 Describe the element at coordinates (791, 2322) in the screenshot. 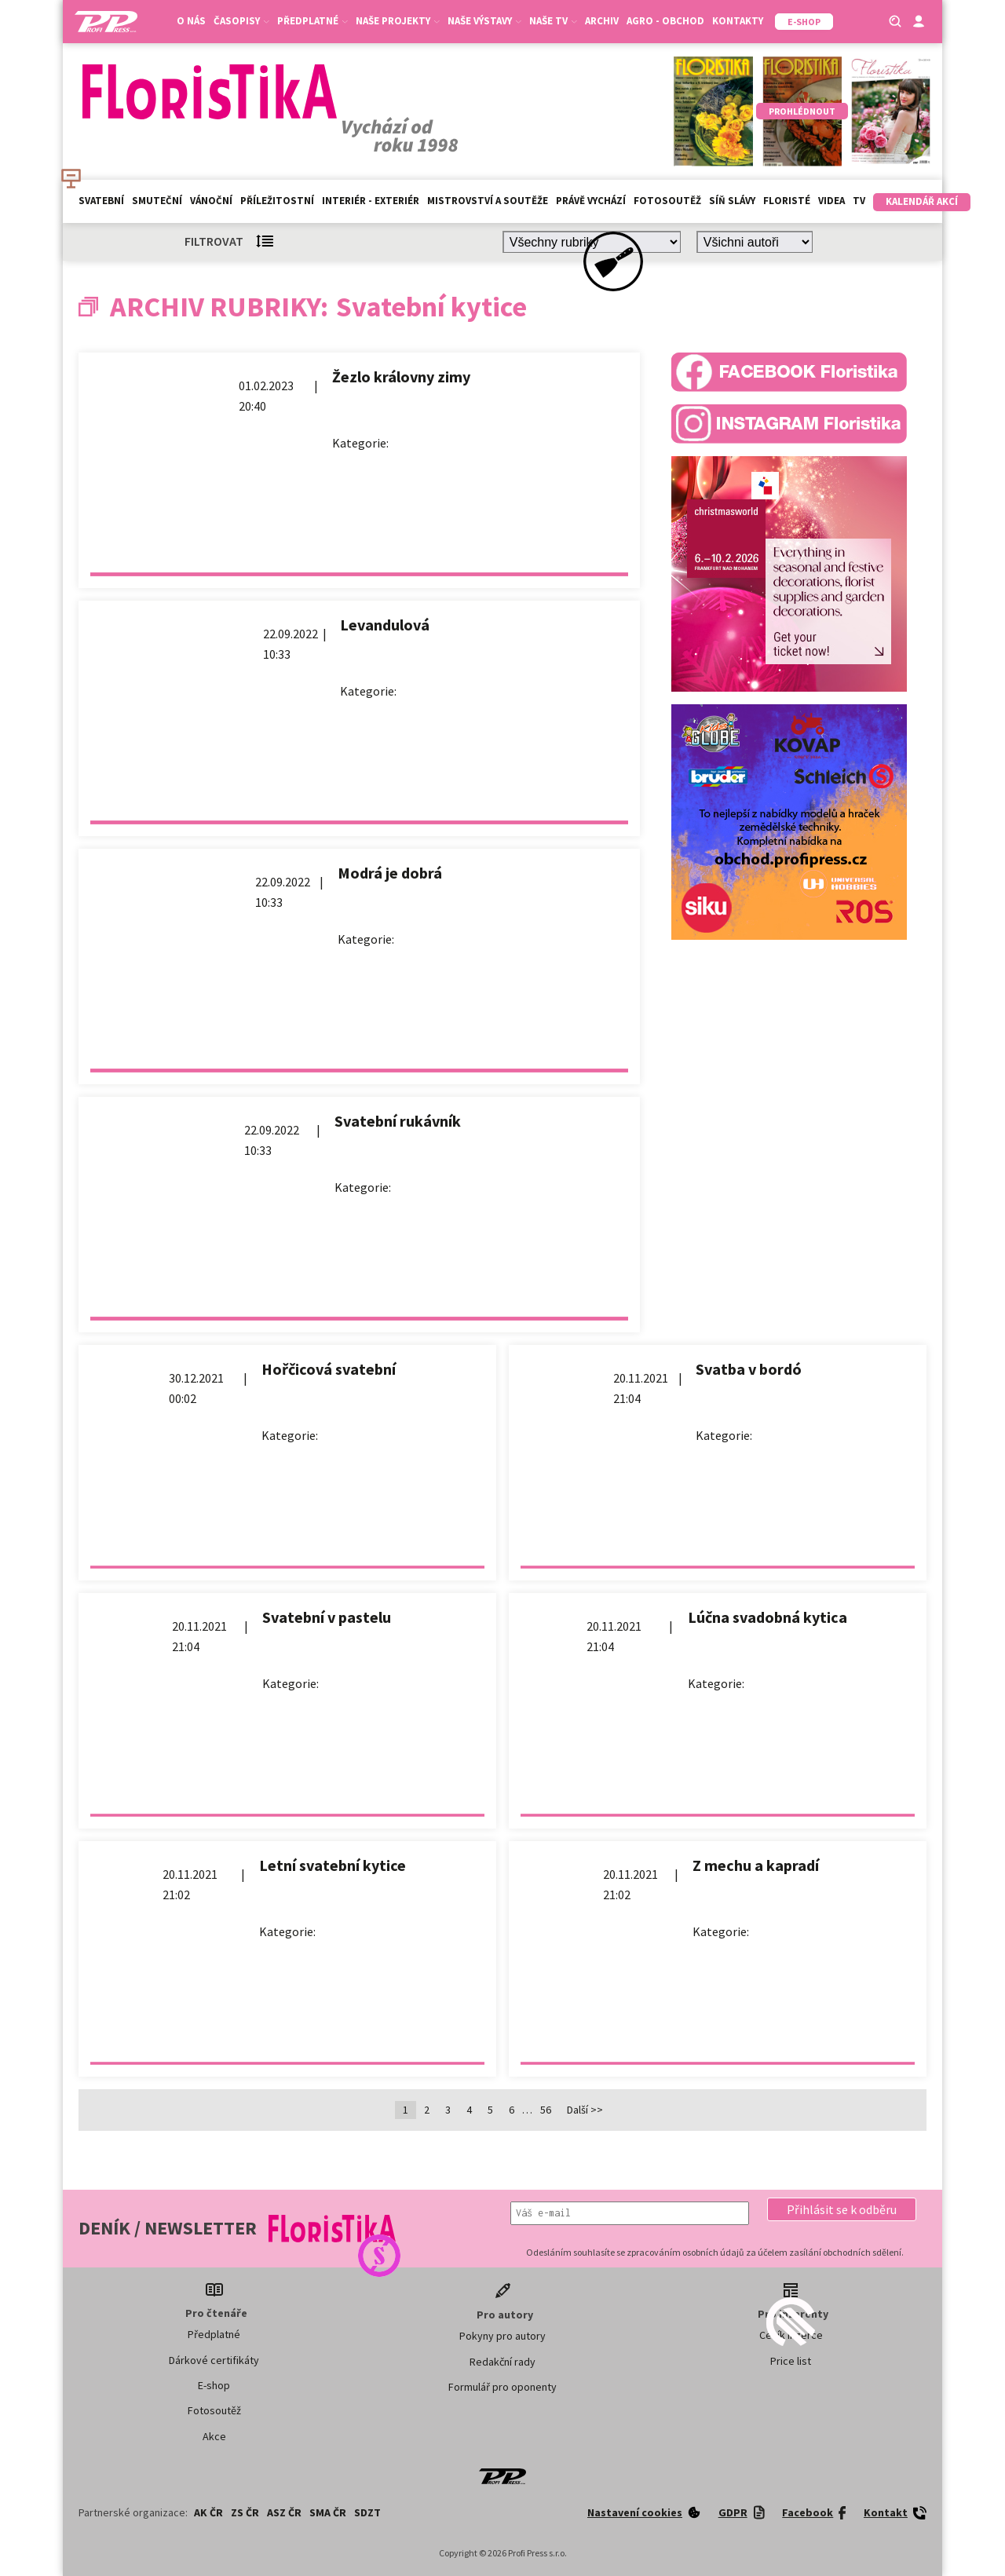

I see `autocannon HTTP benchmarking tool logo` at that location.